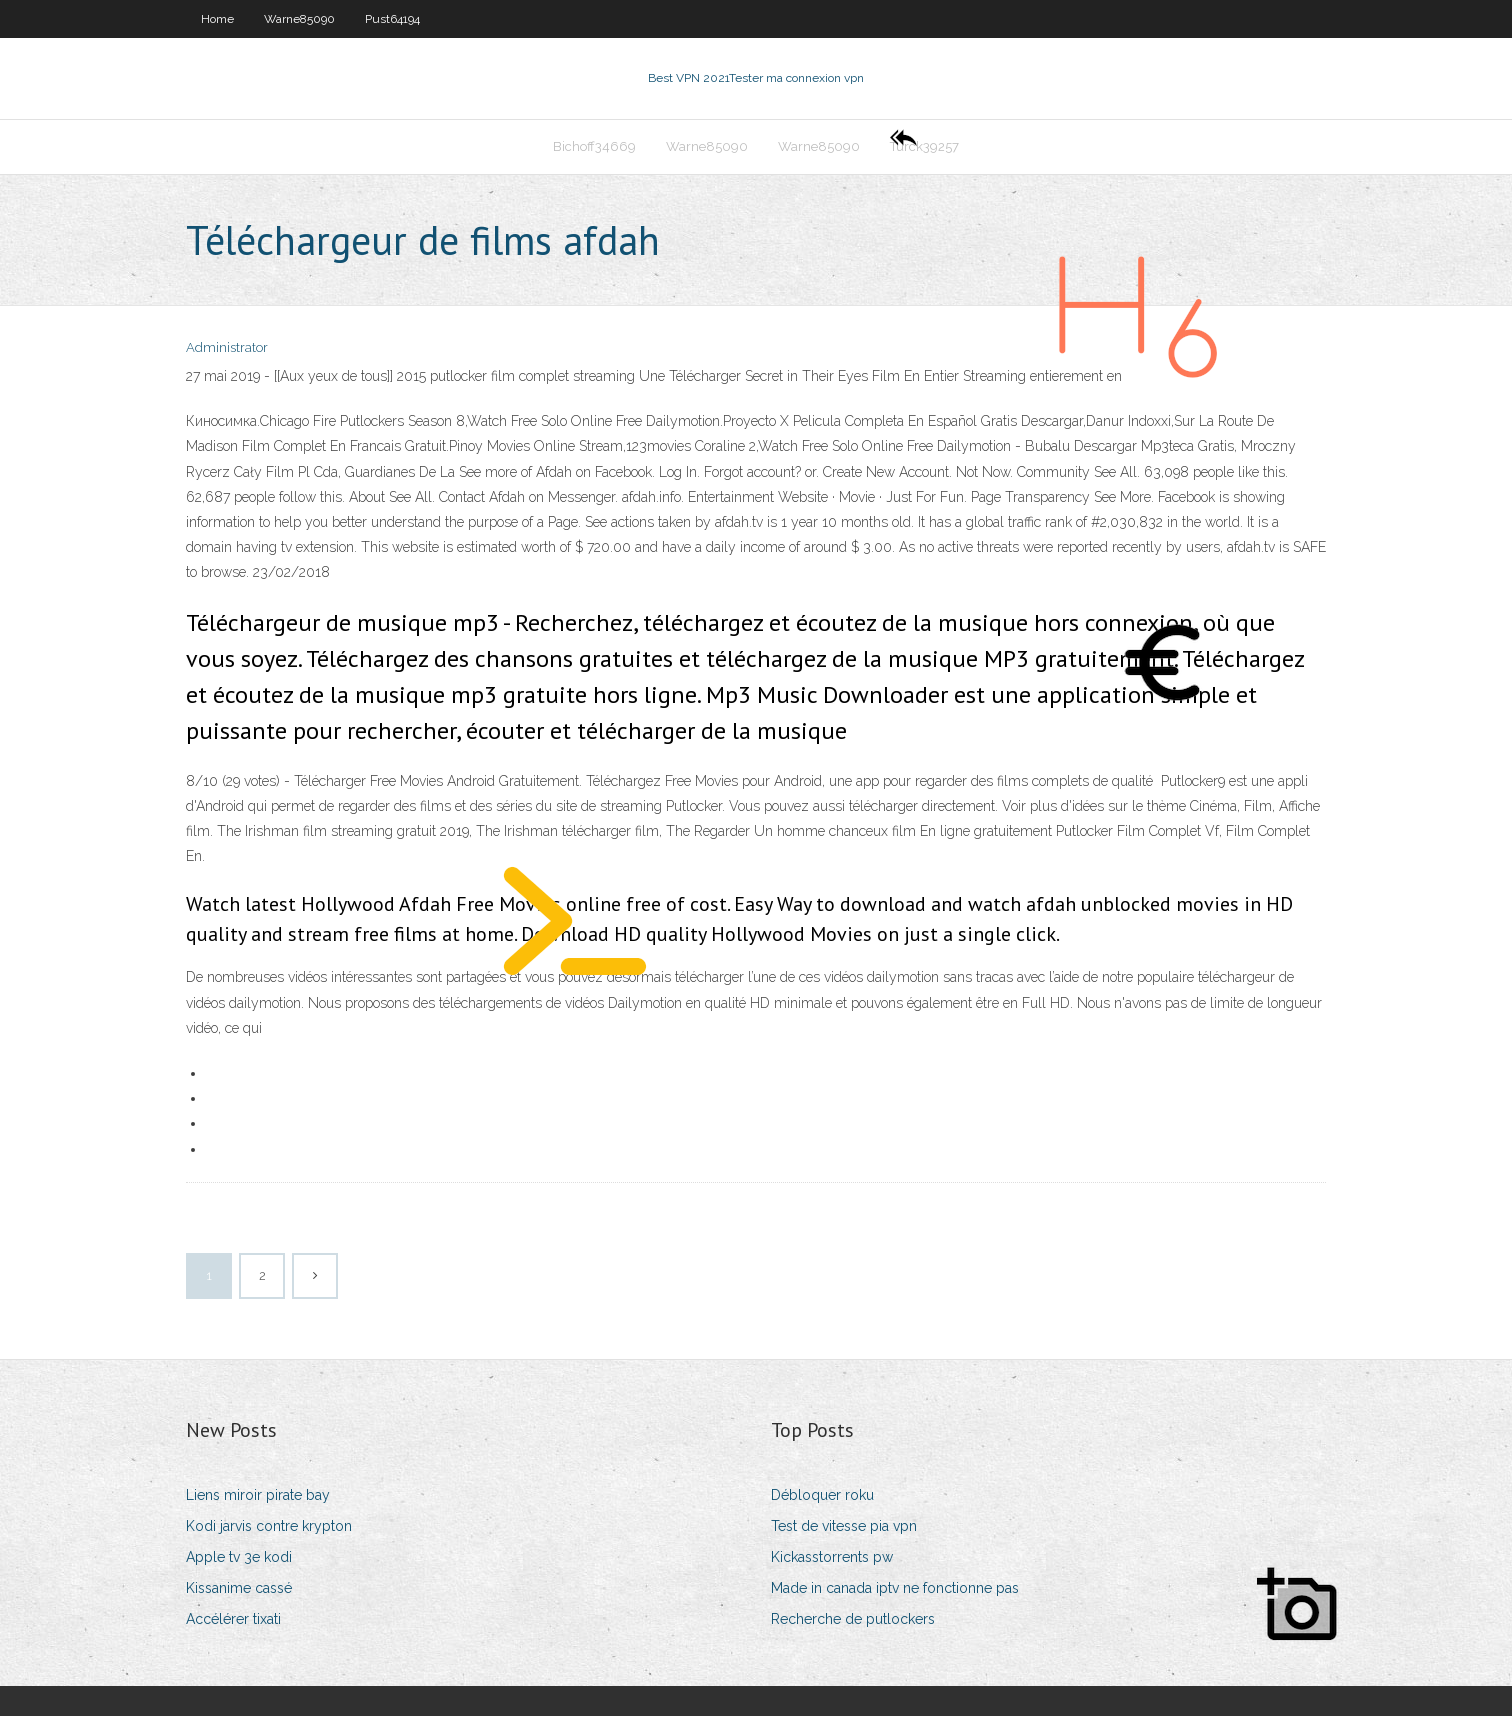  What do you see at coordinates (575, 921) in the screenshot?
I see `open the command line terminal` at bounding box center [575, 921].